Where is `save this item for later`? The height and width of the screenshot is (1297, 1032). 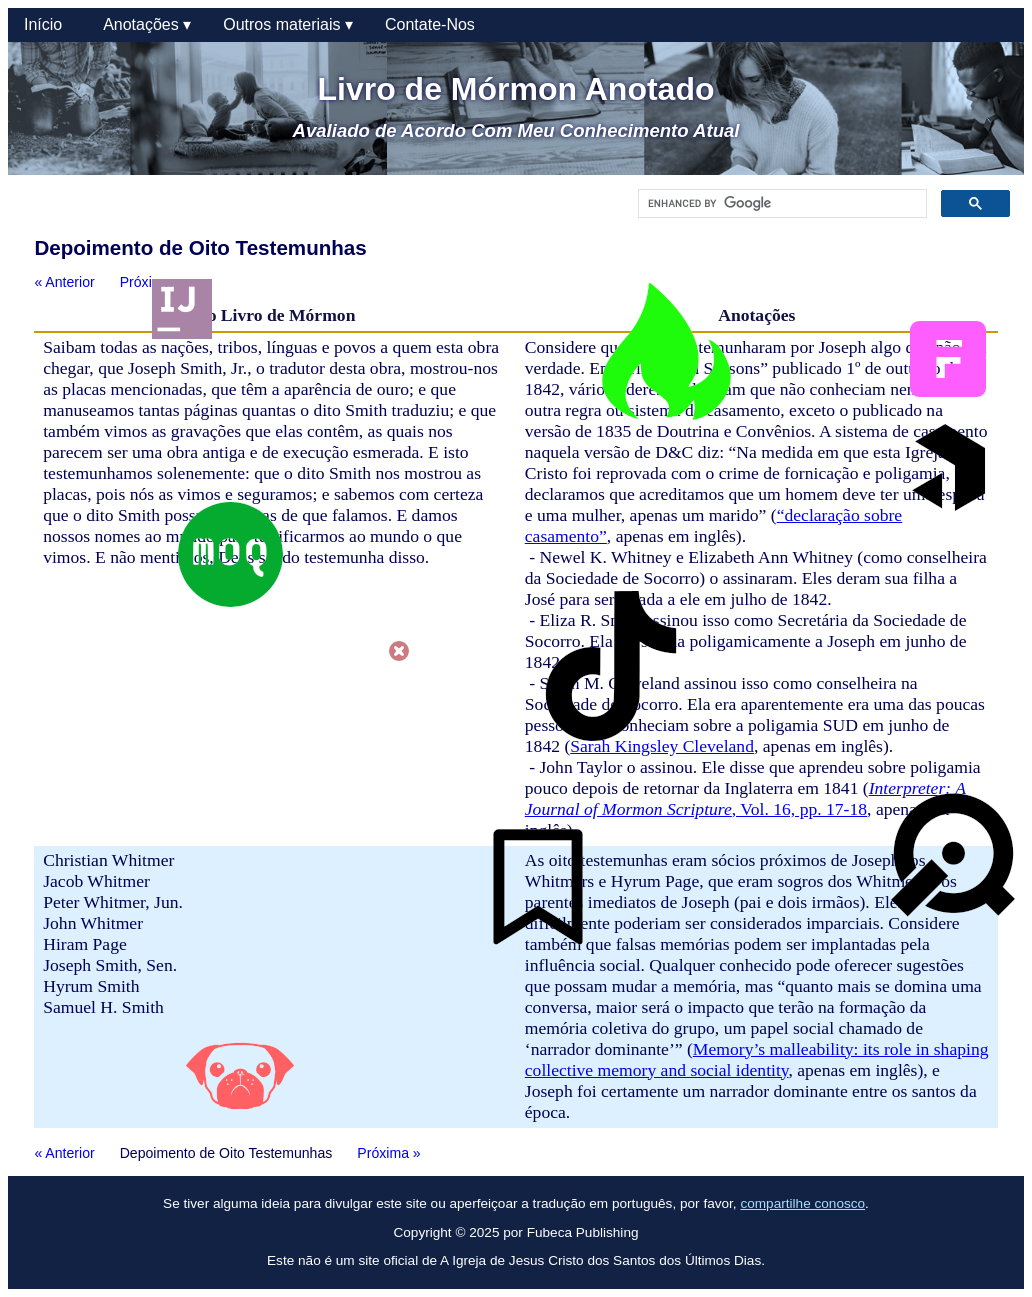 save this item for later is located at coordinates (538, 885).